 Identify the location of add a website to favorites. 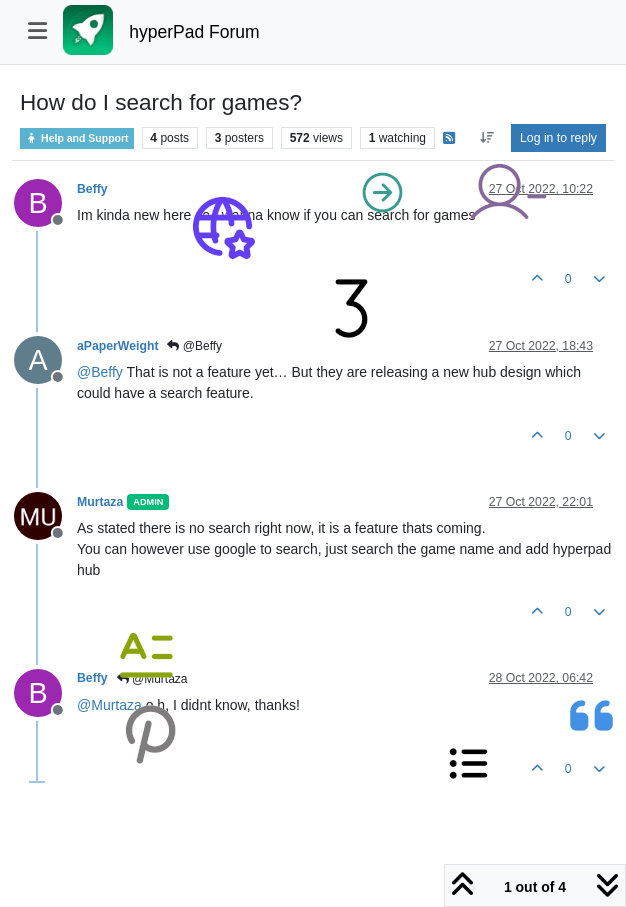
(222, 226).